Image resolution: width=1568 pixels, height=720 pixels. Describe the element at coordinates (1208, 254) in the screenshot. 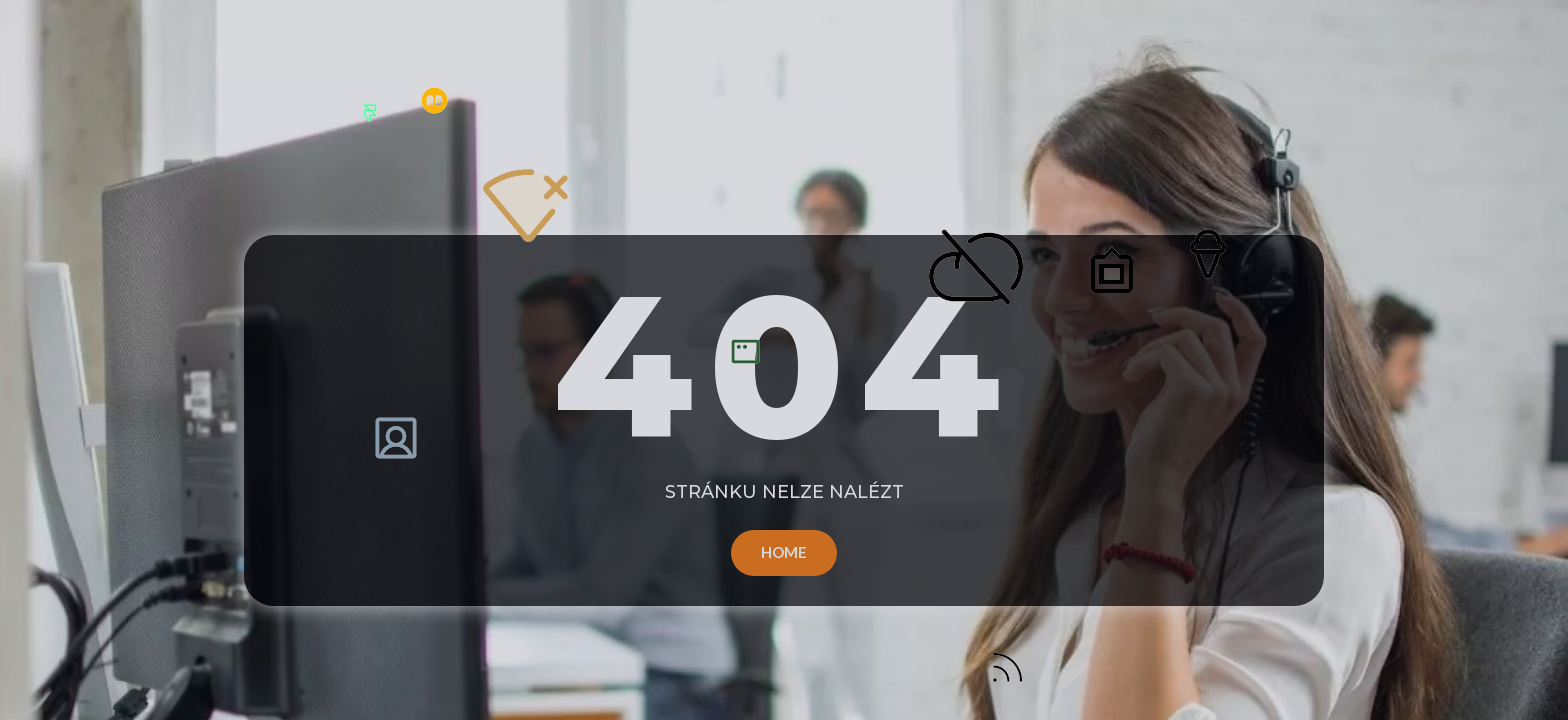

I see `browse desserts or sweet treats` at that location.